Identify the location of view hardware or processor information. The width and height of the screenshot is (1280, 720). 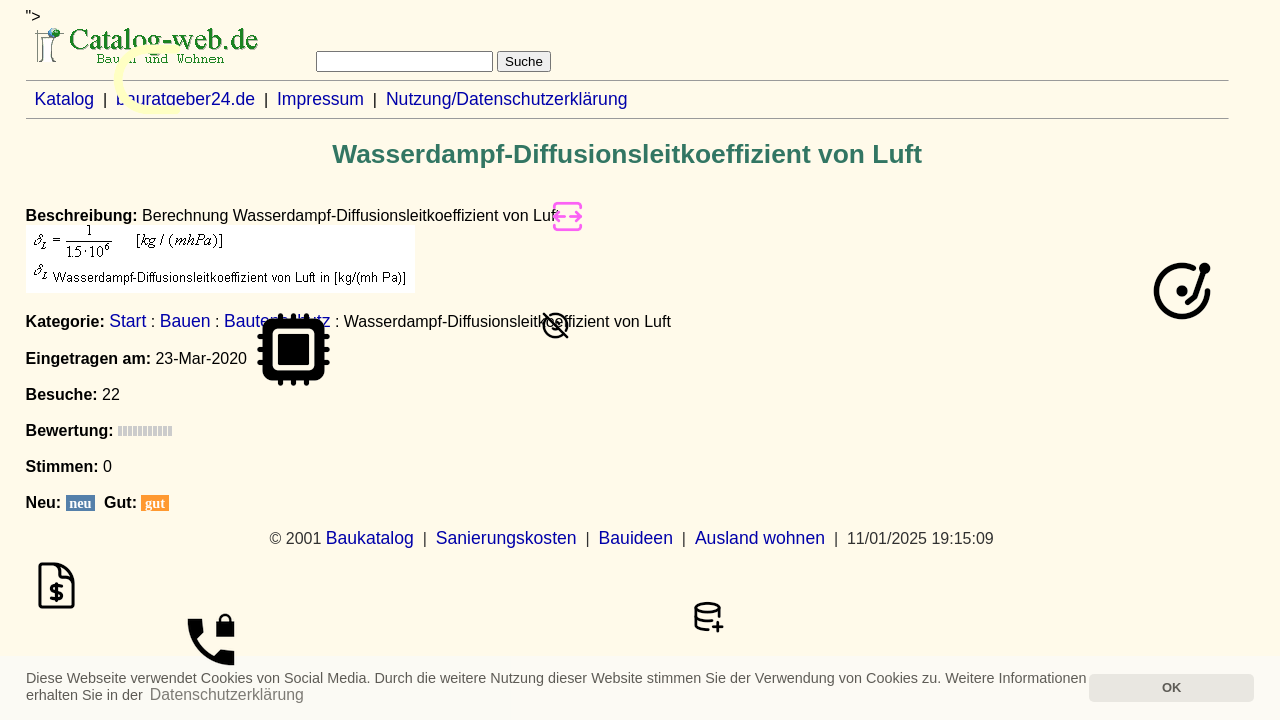
(293, 349).